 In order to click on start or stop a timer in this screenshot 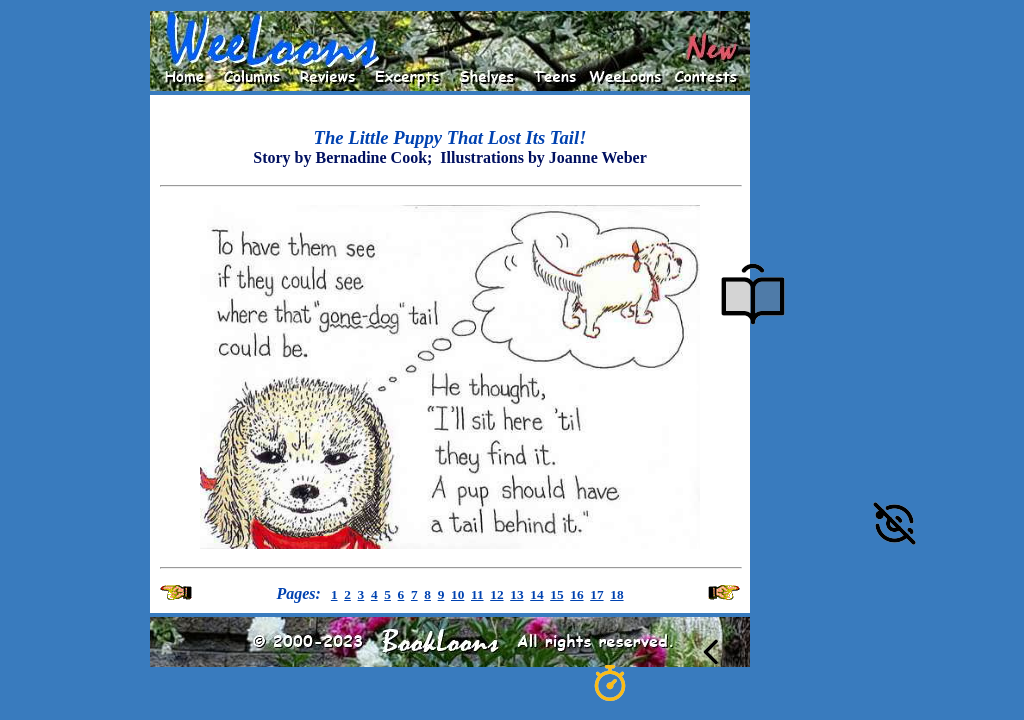, I will do `click(610, 683)`.